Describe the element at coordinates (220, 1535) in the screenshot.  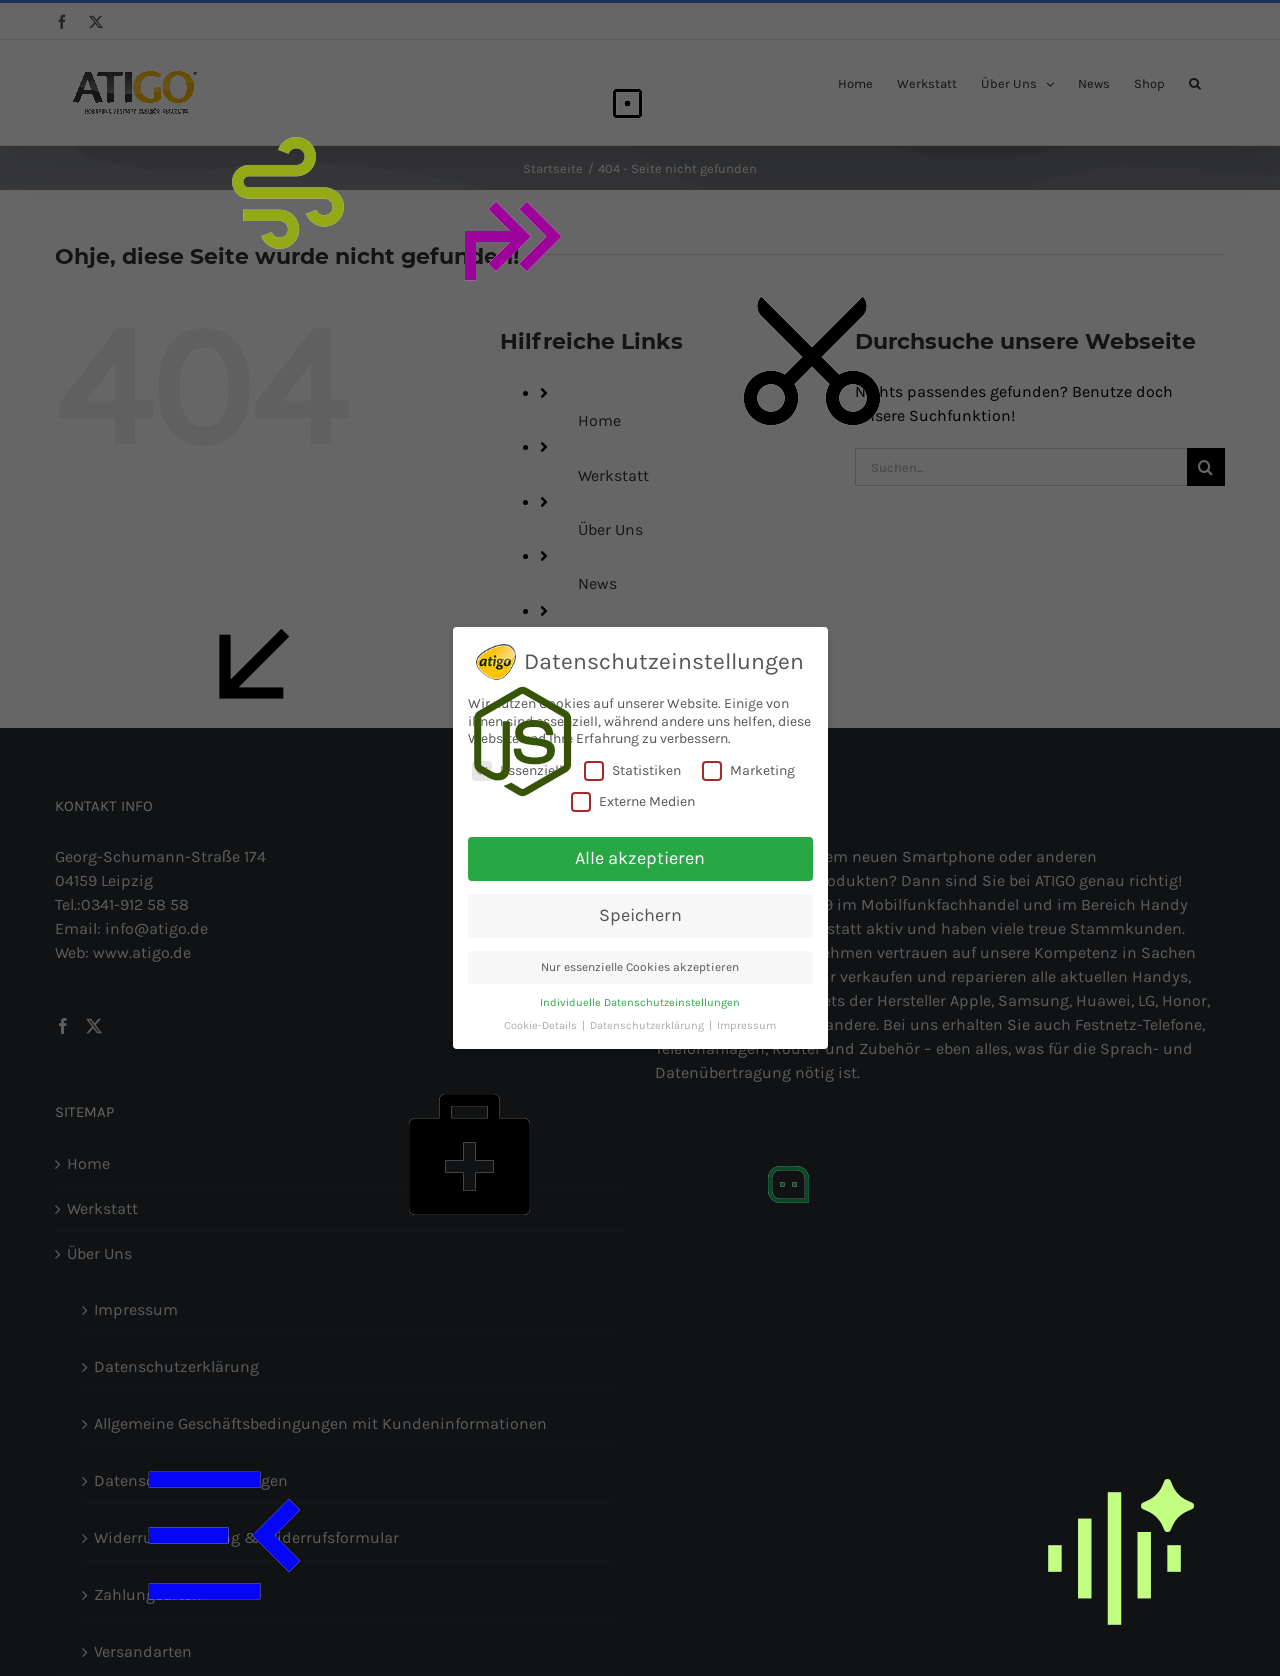
I see `collapse sidebar or navigation panel` at that location.